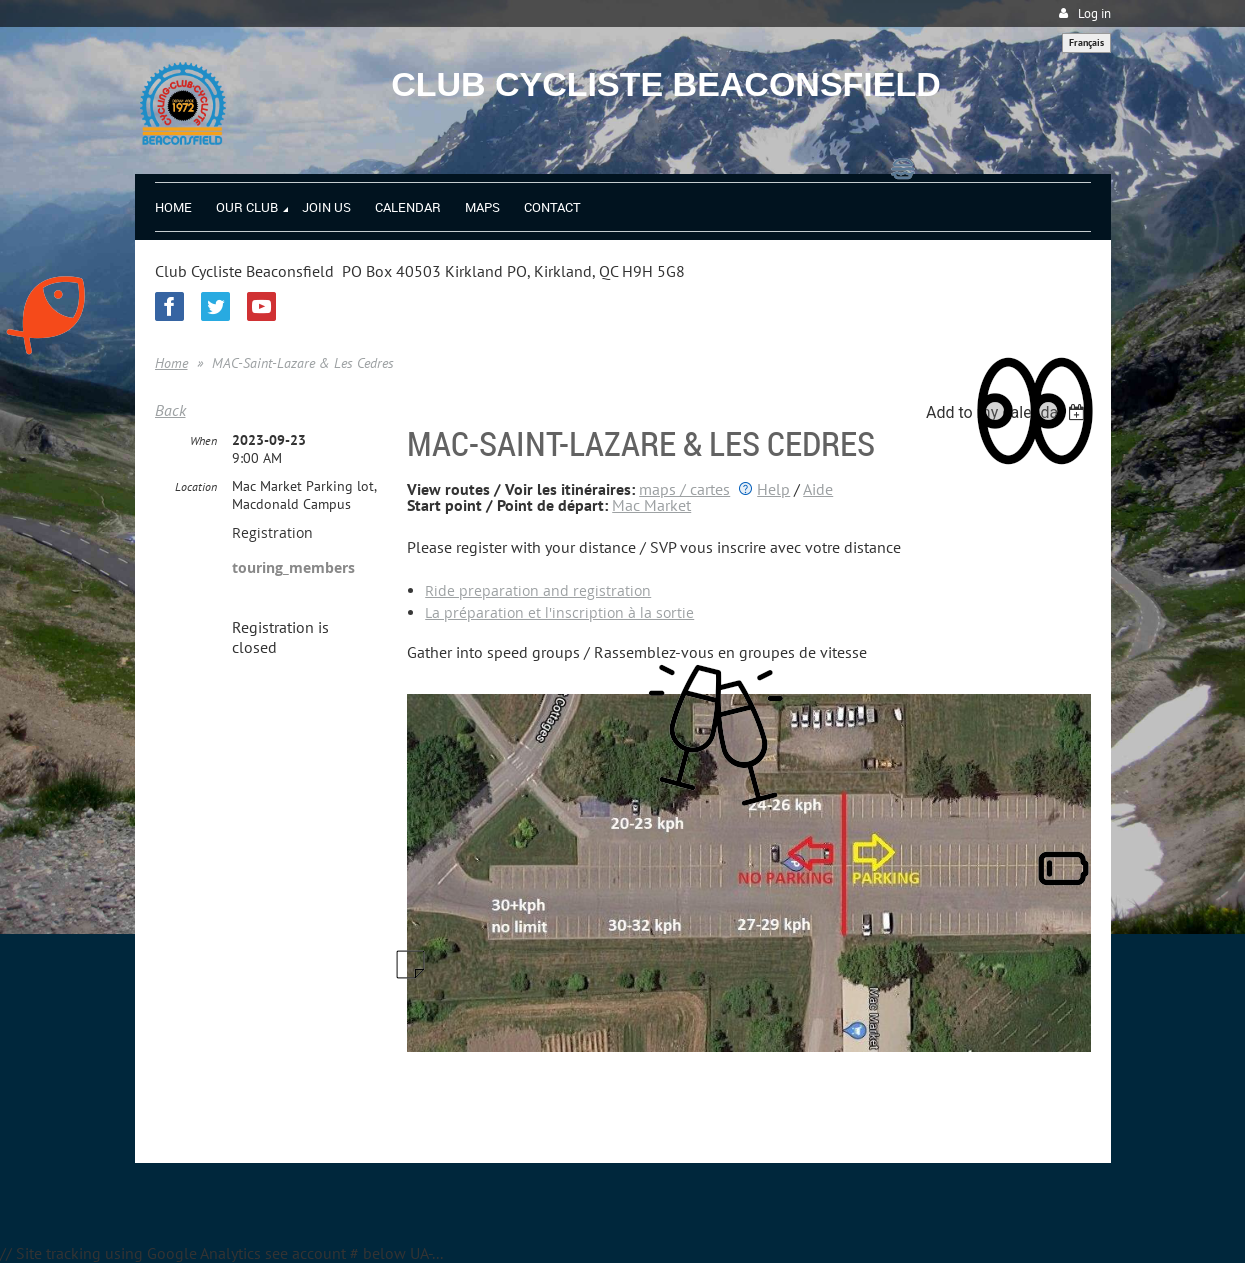 The image size is (1245, 1263). What do you see at coordinates (1063, 868) in the screenshot?
I see `indicates low battery level` at bounding box center [1063, 868].